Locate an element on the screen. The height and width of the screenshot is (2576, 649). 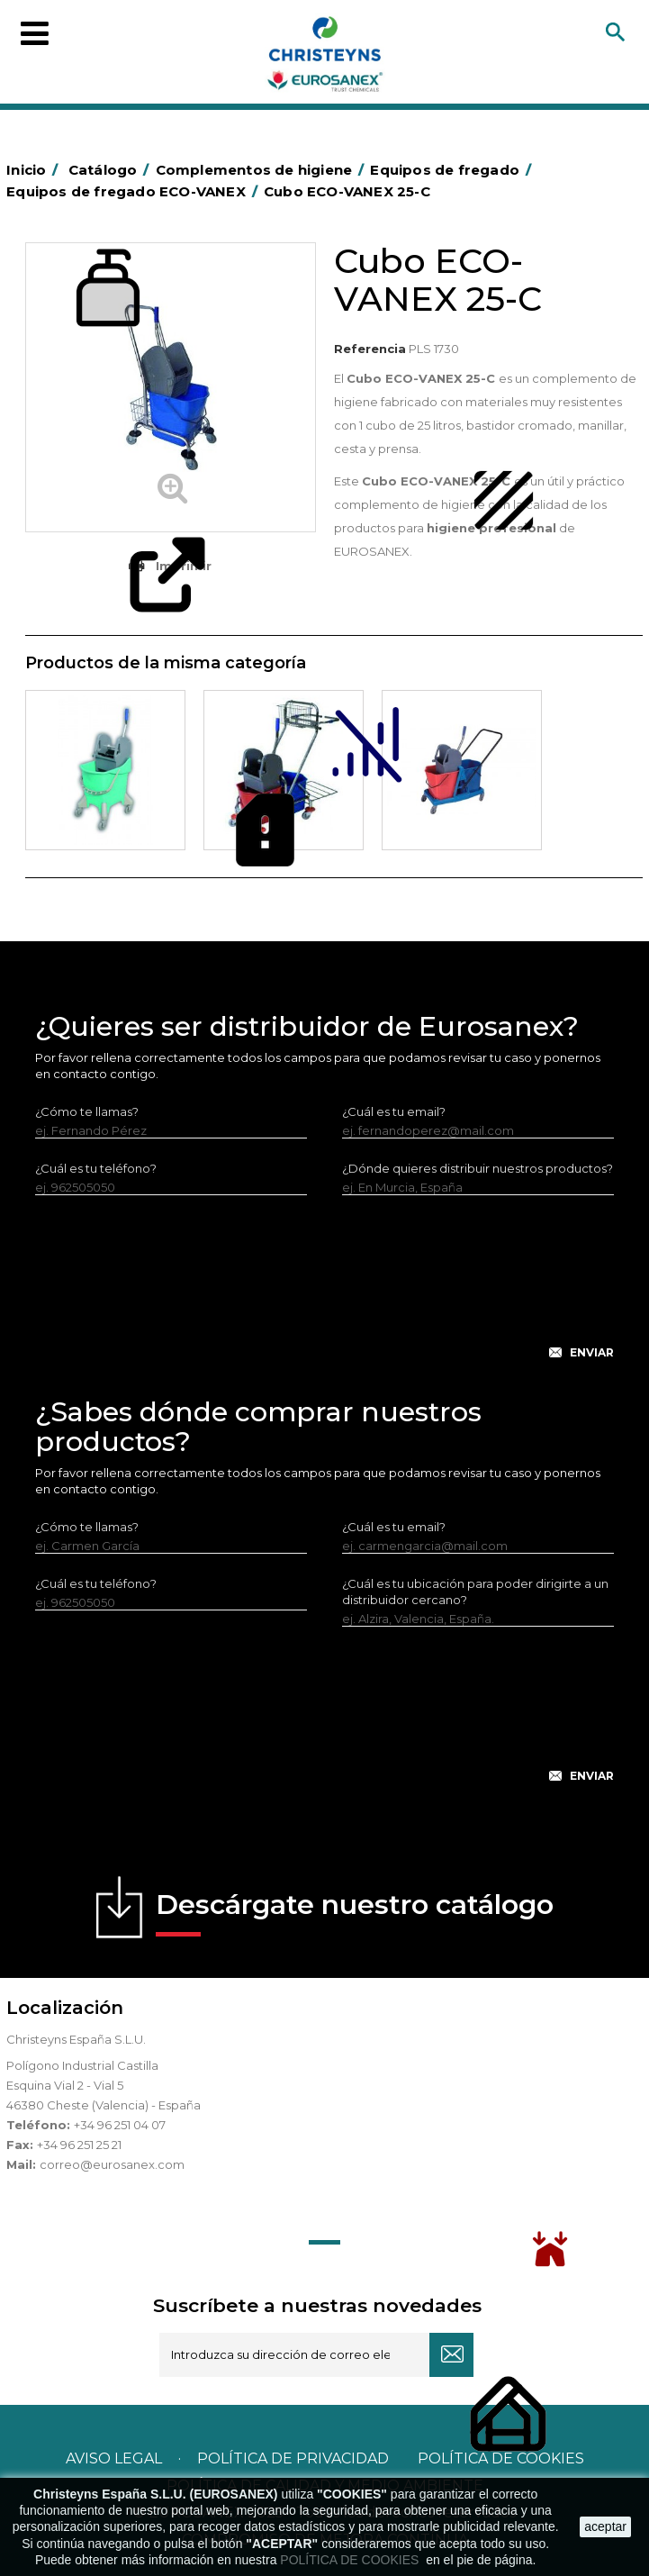
open google home app is located at coordinates (508, 2413).